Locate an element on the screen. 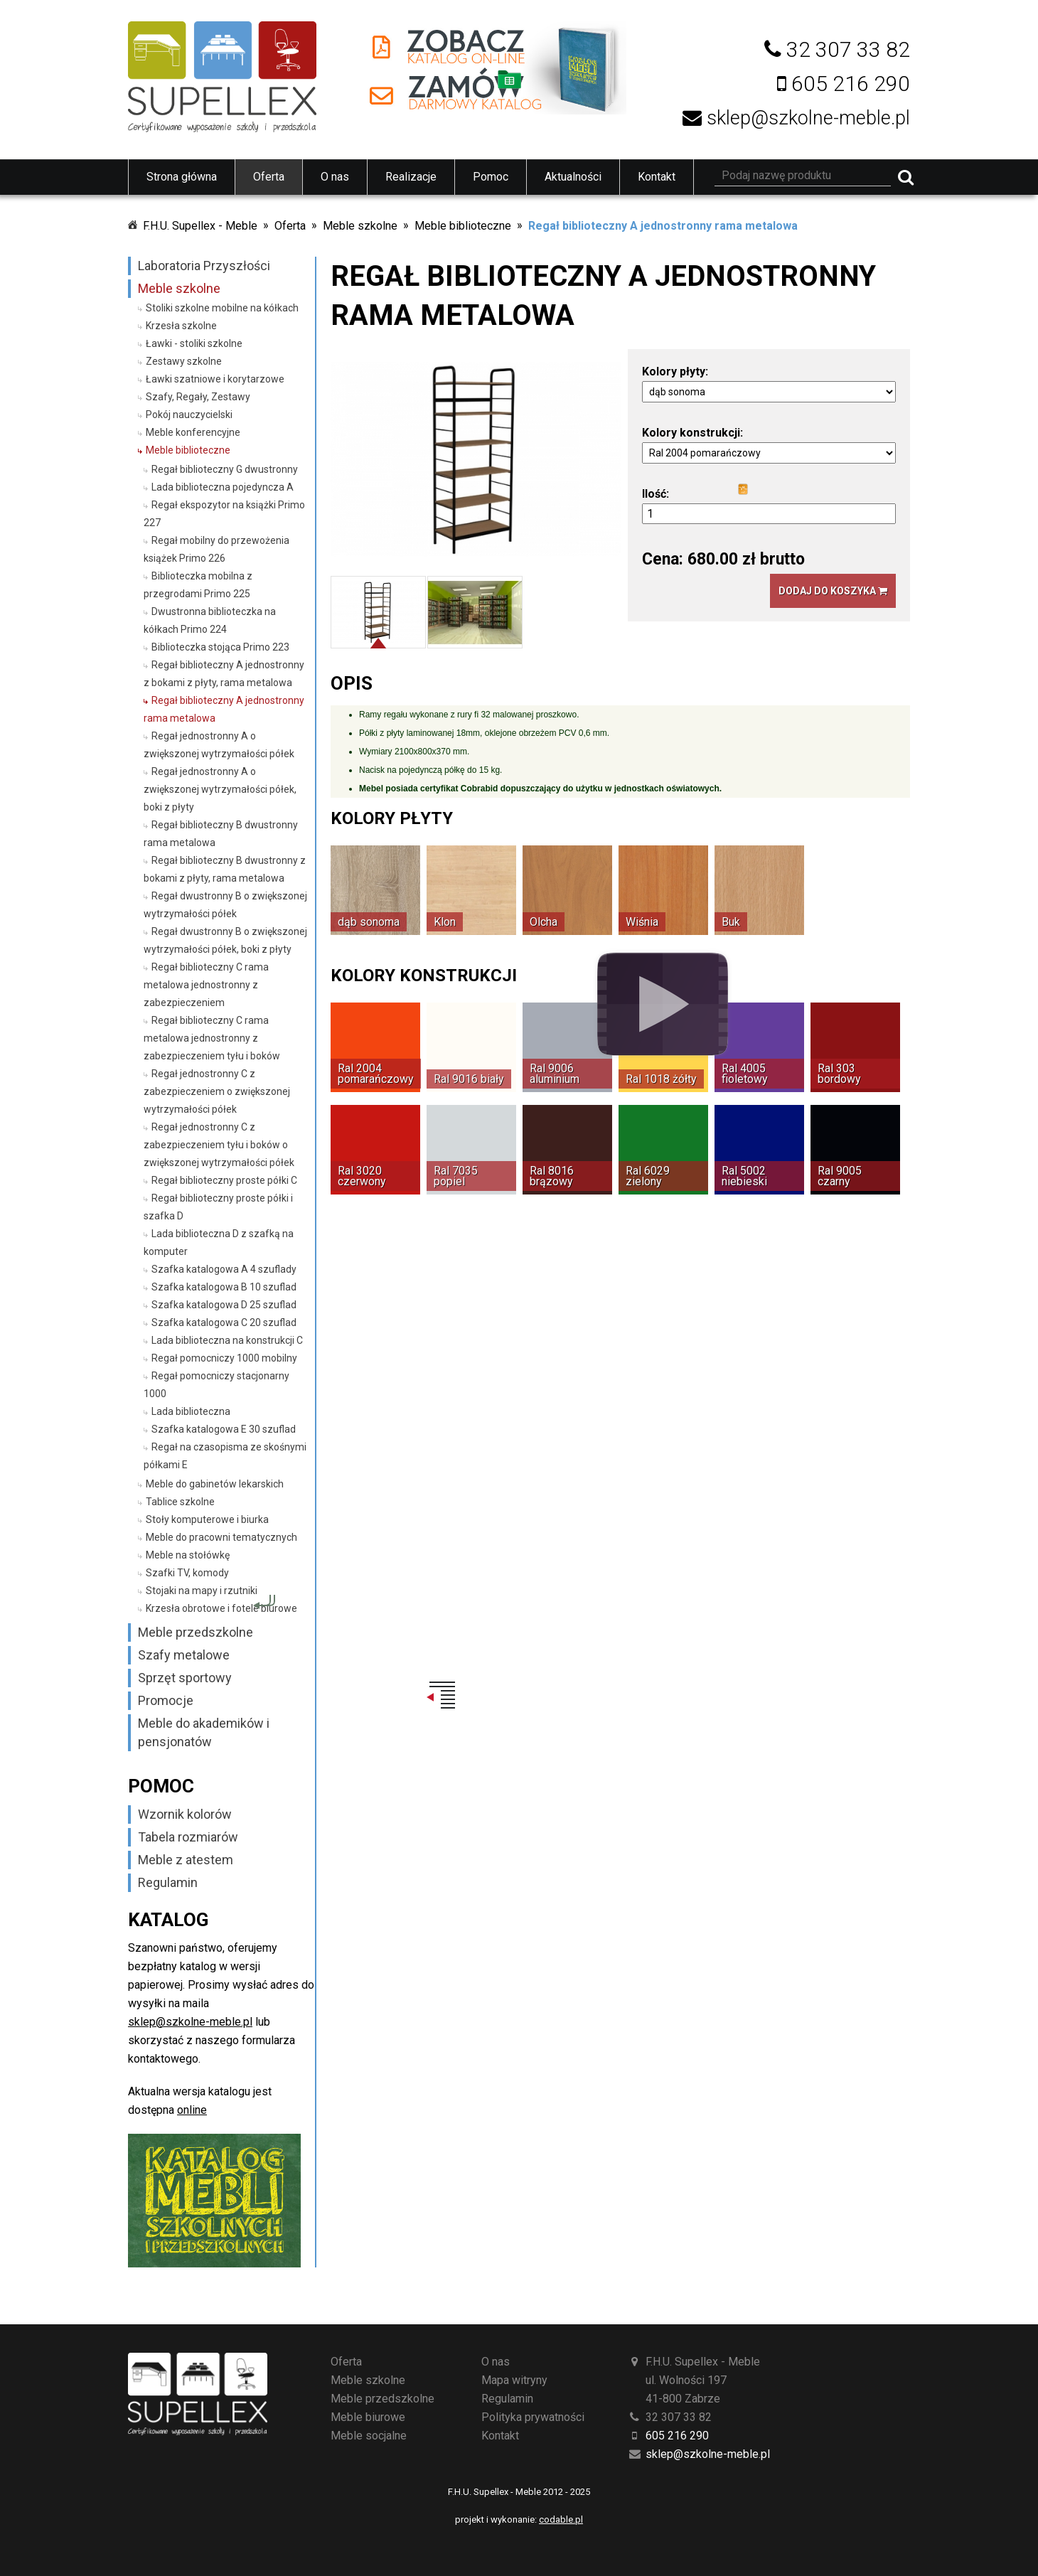 Image resolution: width=1038 pixels, height=2576 pixels. open folder containing Google Sheets files is located at coordinates (509, 80).